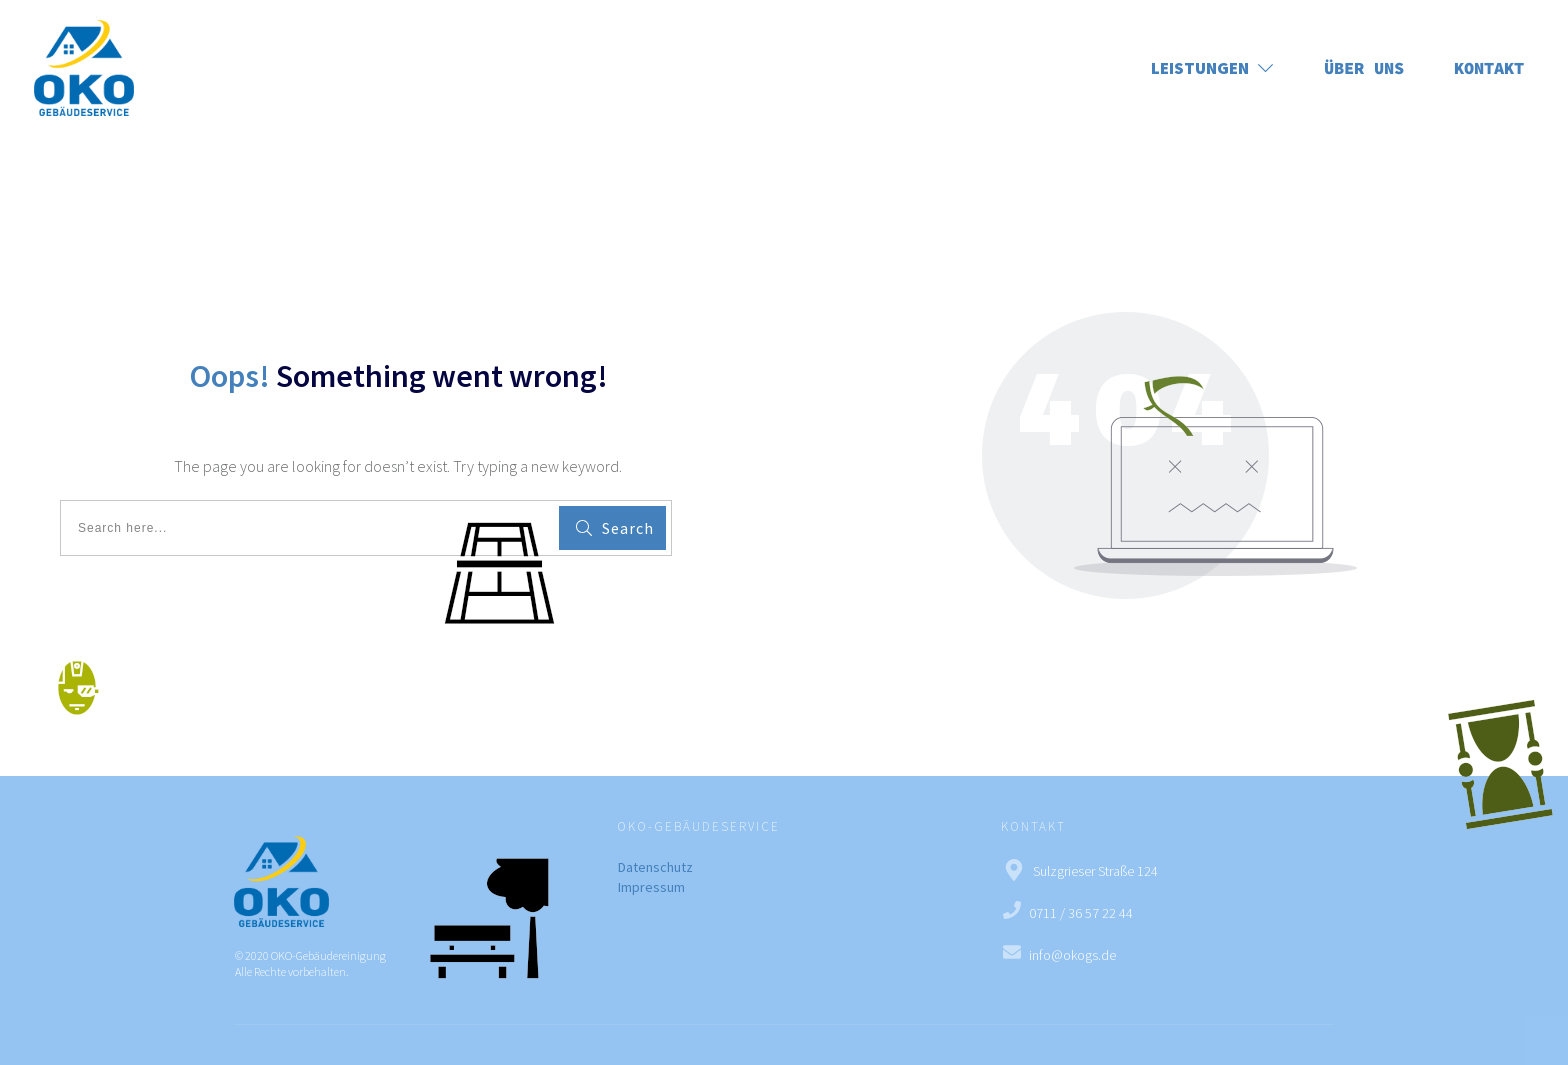 This screenshot has width=1568, height=1065. What do you see at coordinates (1497, 764) in the screenshot?
I see `timer has expired or run out` at bounding box center [1497, 764].